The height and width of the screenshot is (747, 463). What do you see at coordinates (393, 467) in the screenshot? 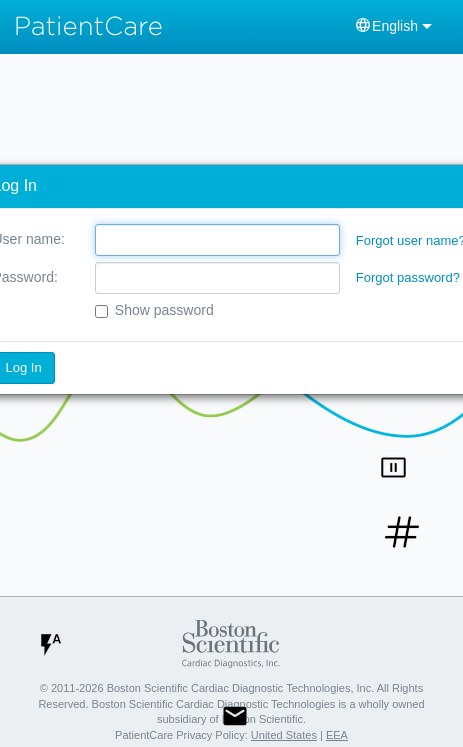
I see `pause an ongoing presentation` at bounding box center [393, 467].